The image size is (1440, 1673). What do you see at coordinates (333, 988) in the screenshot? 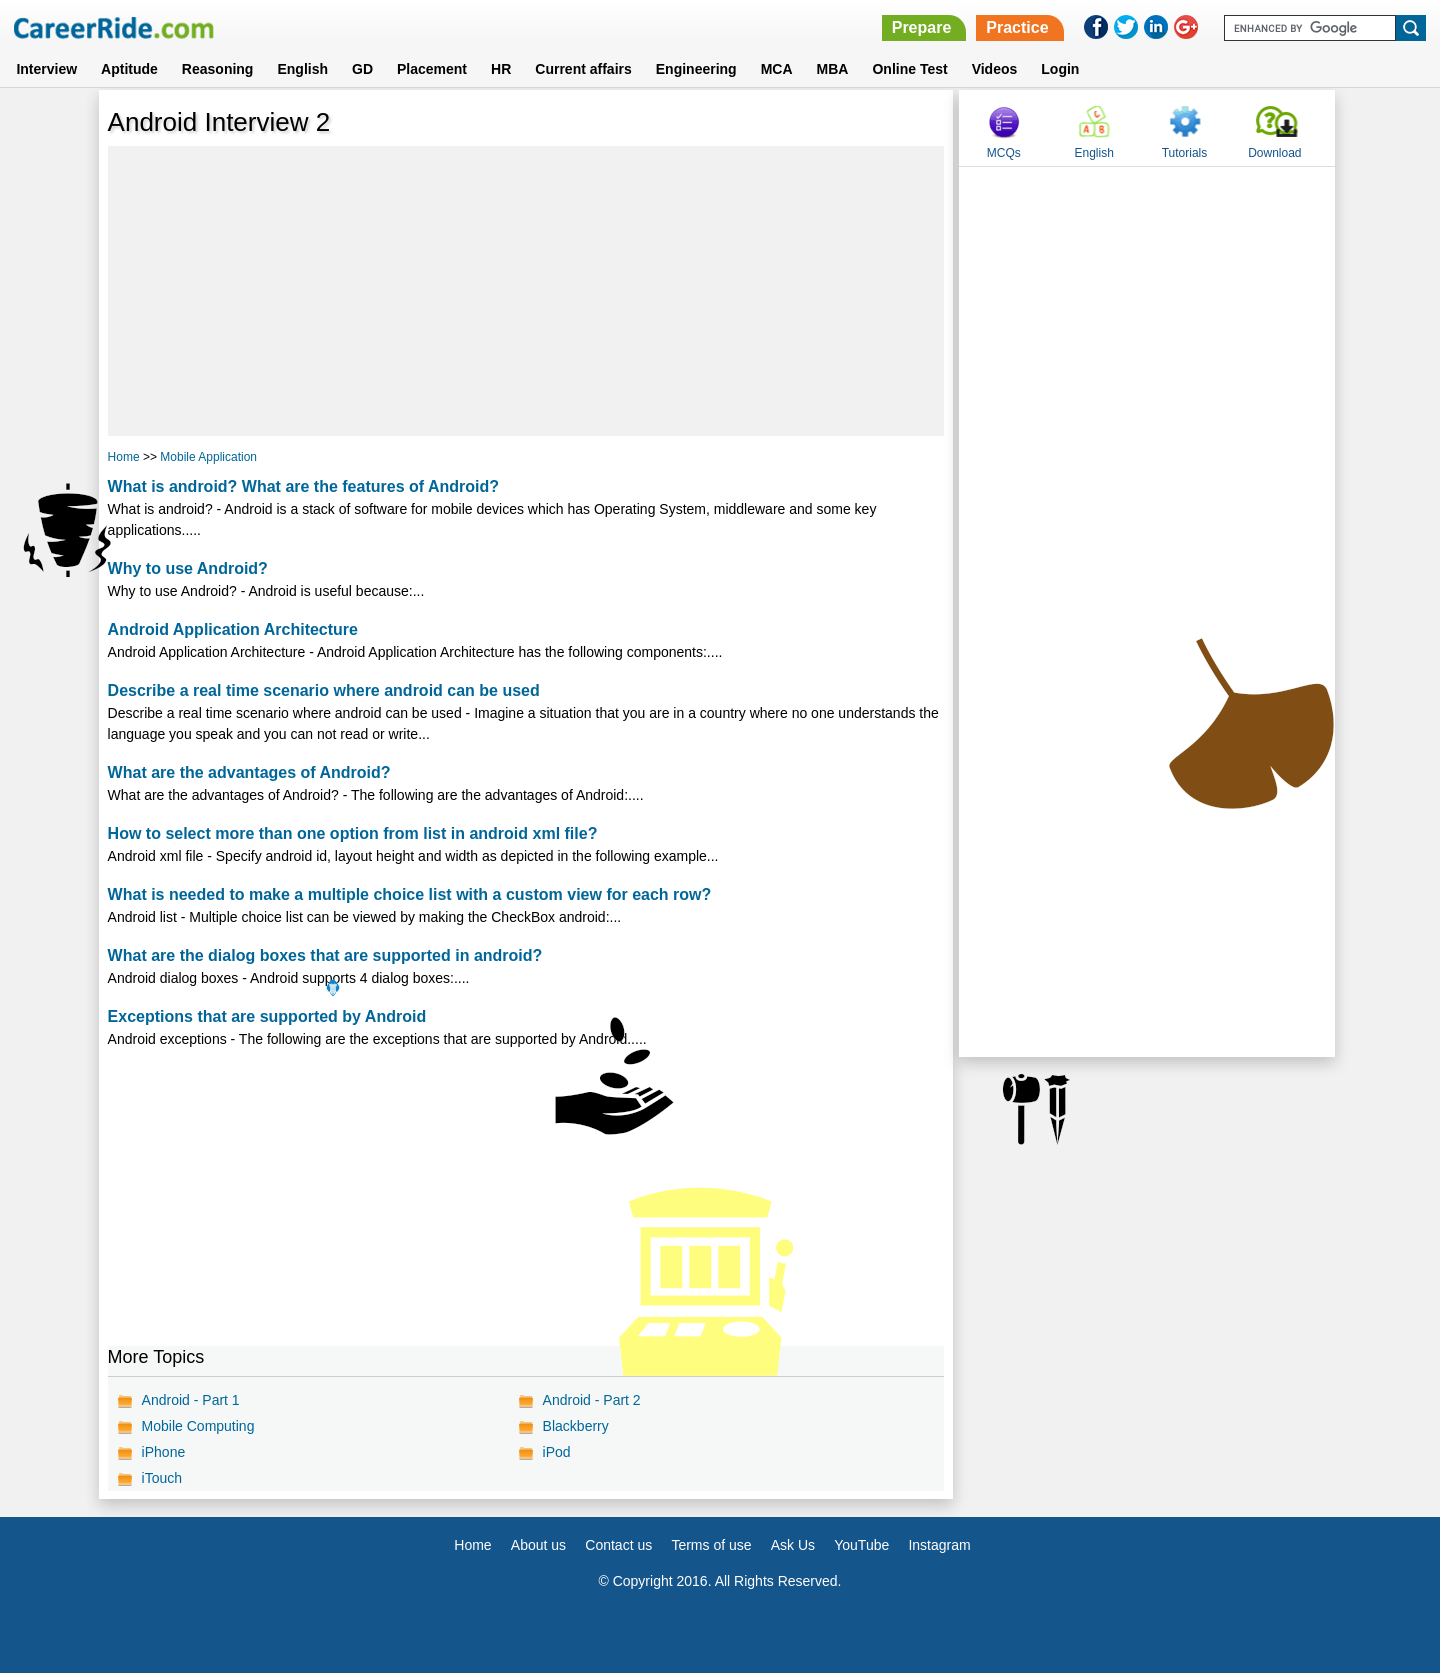
I see `select mandrill character or avatar` at bounding box center [333, 988].